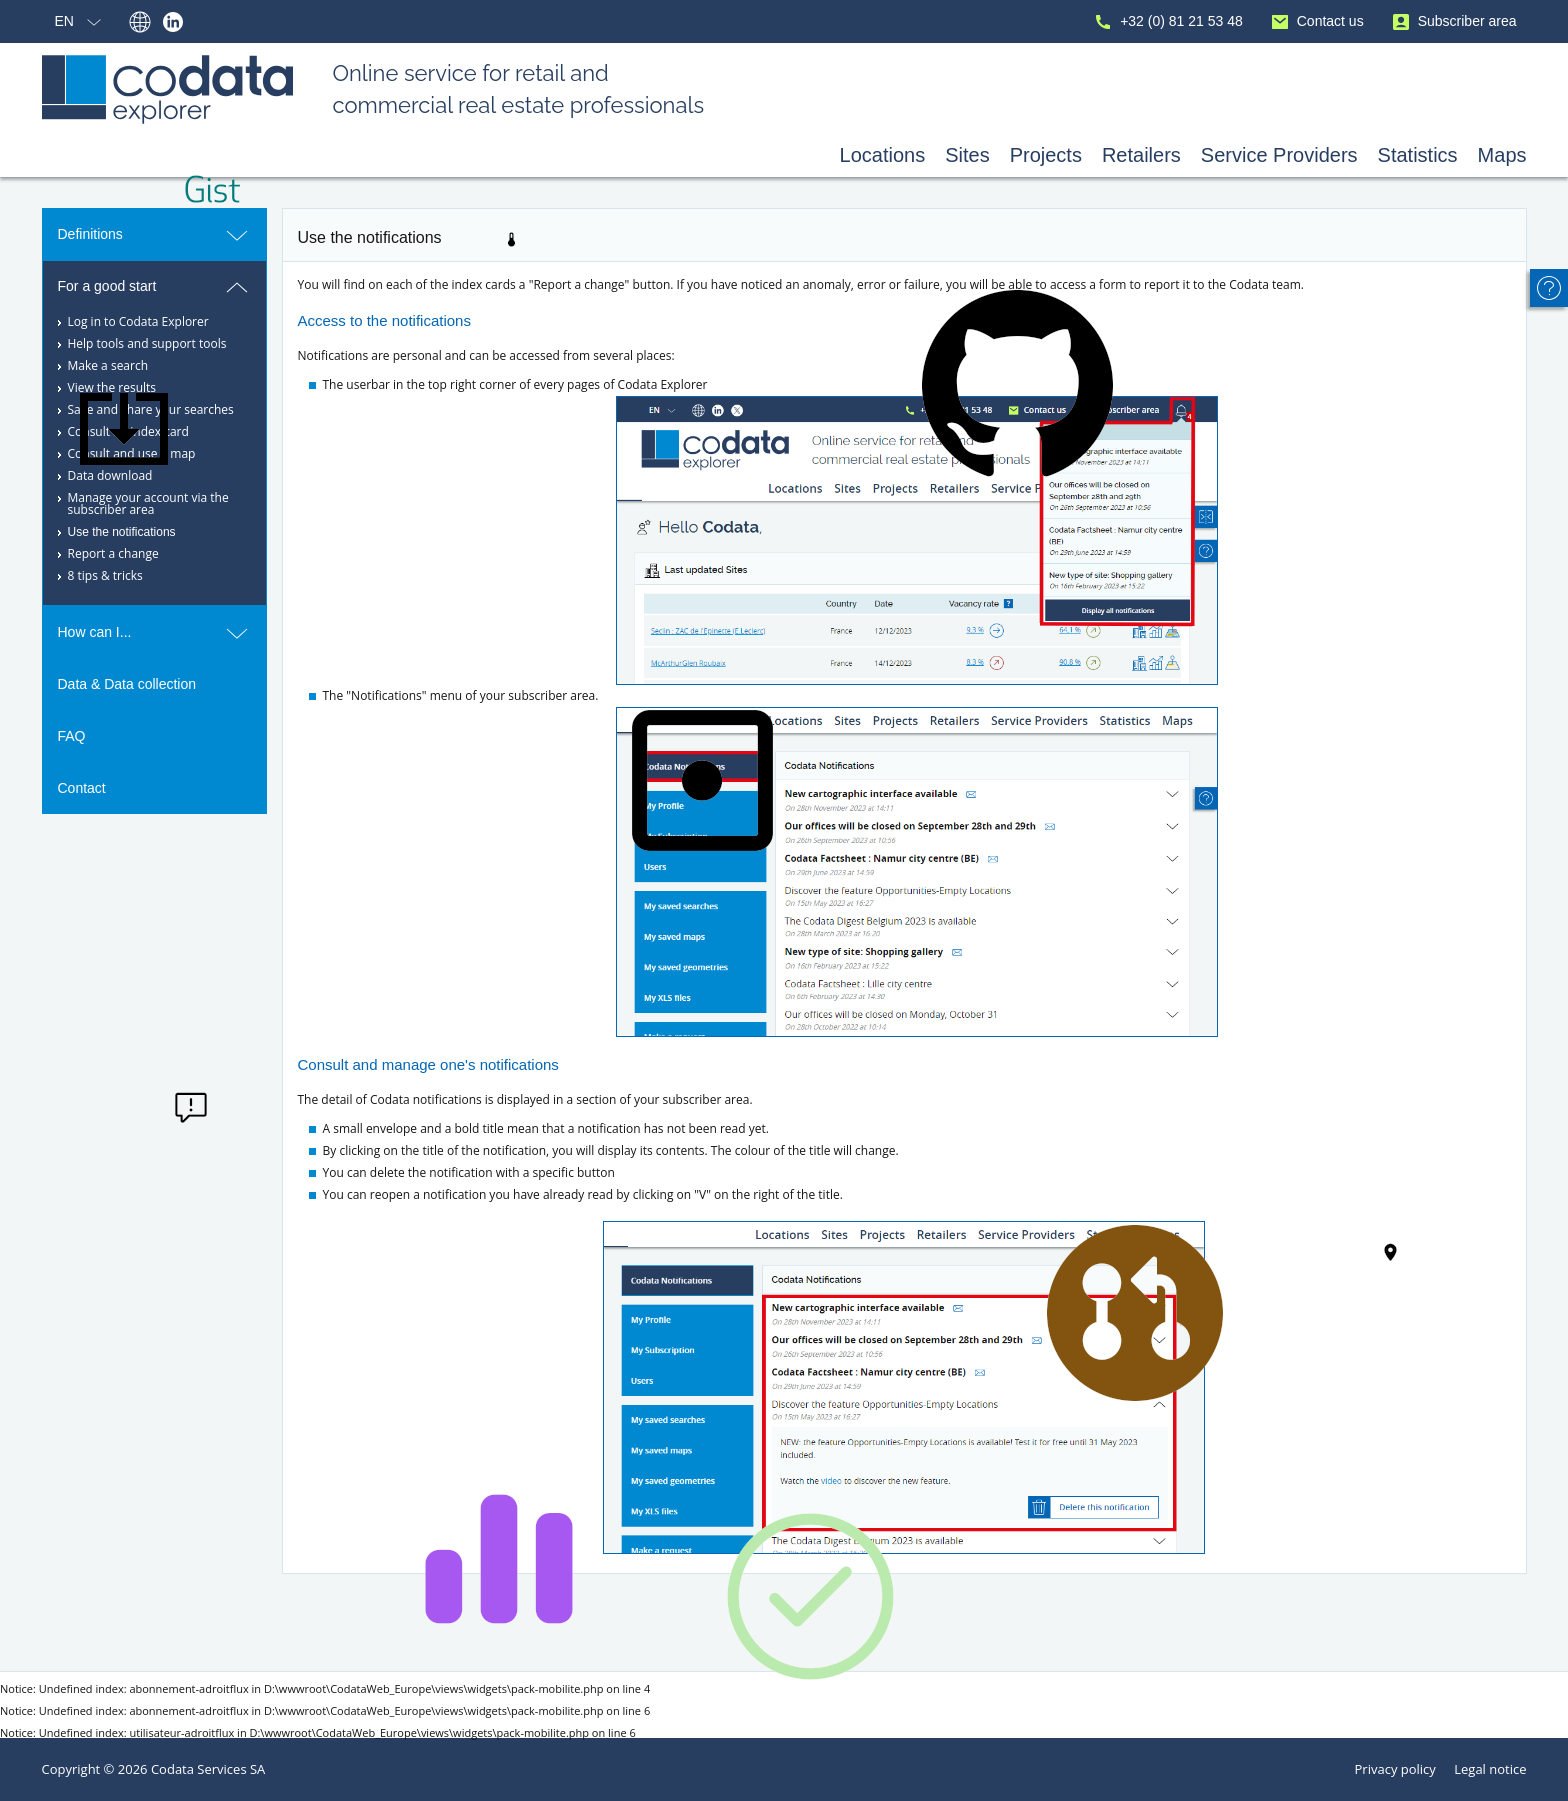  I want to click on indicates successful completion of an action, so click(810, 1596).